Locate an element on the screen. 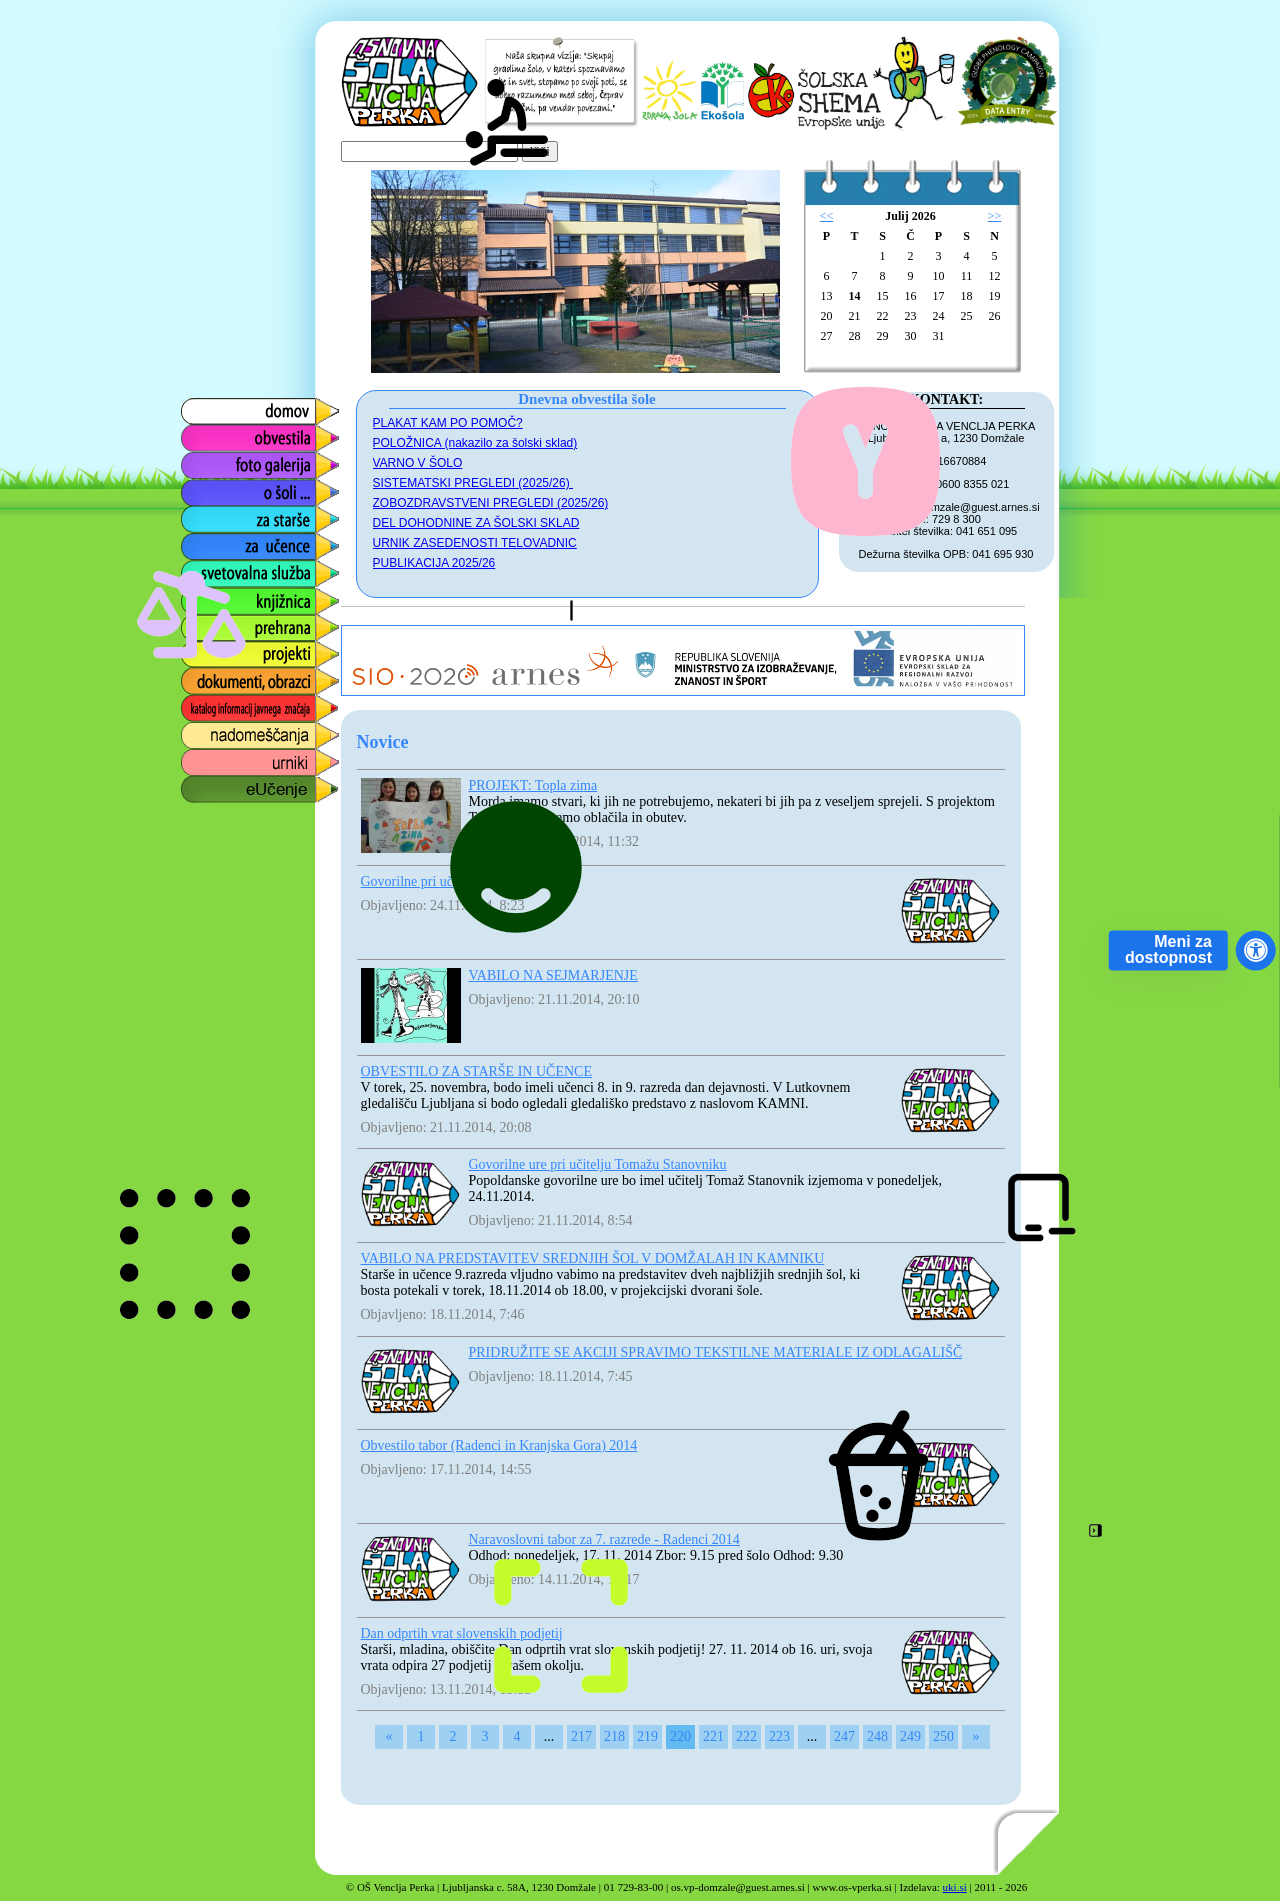 The height and width of the screenshot is (1901, 1280). apply inner shadow effect to bottom edge is located at coordinates (516, 867).